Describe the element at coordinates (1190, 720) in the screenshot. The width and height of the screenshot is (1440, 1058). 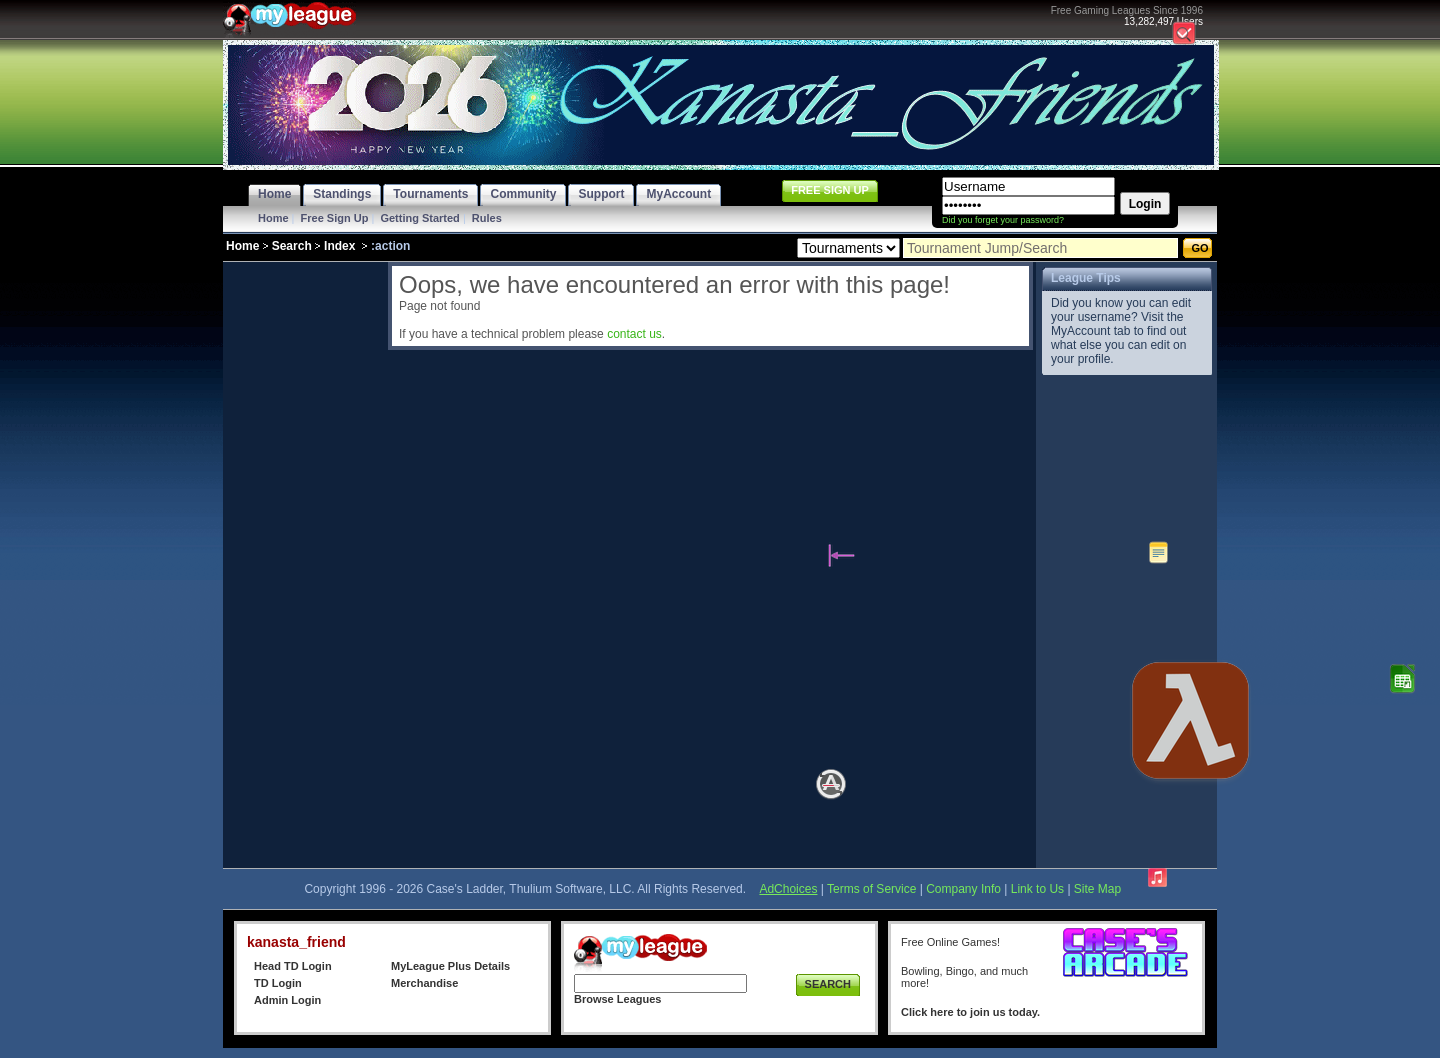
I see `launch half-life: alyx game` at that location.